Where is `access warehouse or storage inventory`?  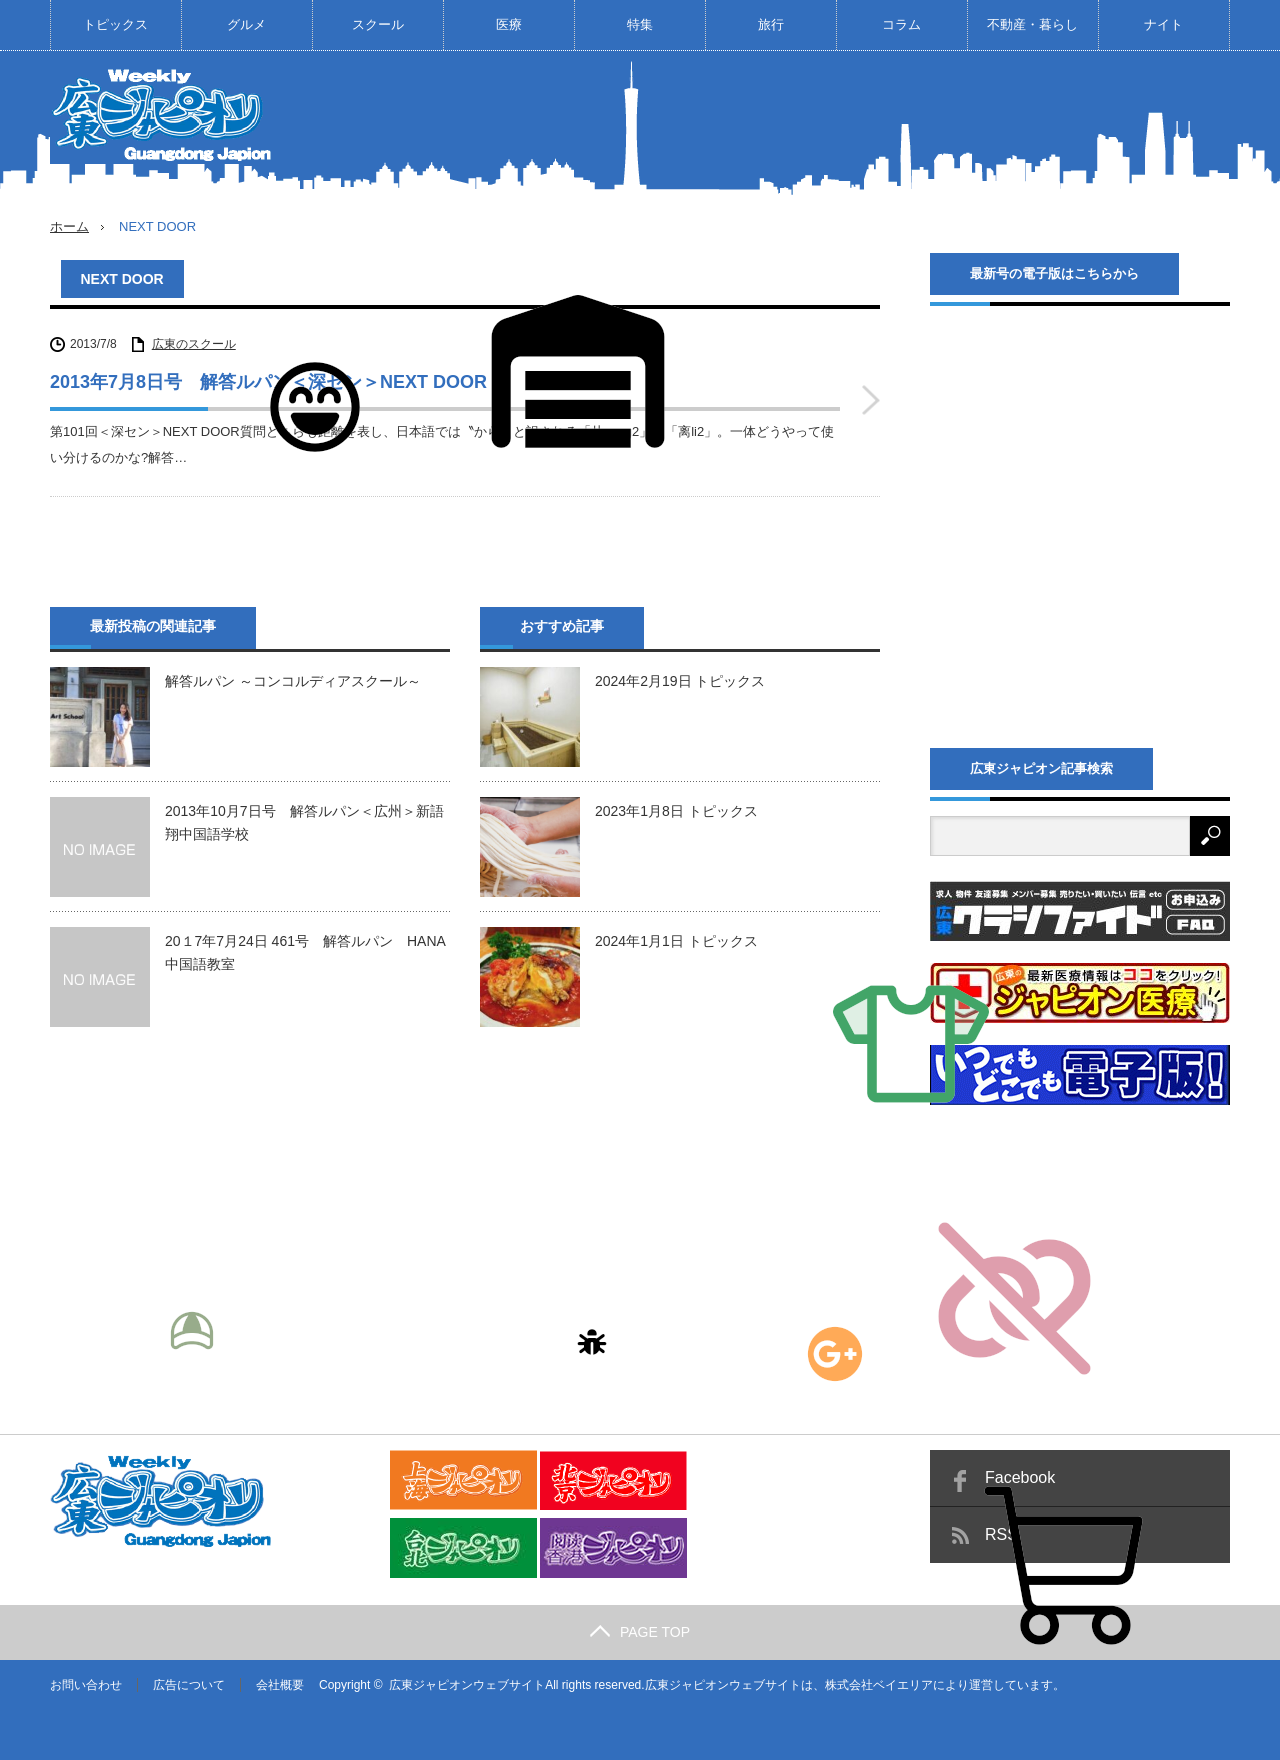 access warehouse or storage inventory is located at coordinates (578, 371).